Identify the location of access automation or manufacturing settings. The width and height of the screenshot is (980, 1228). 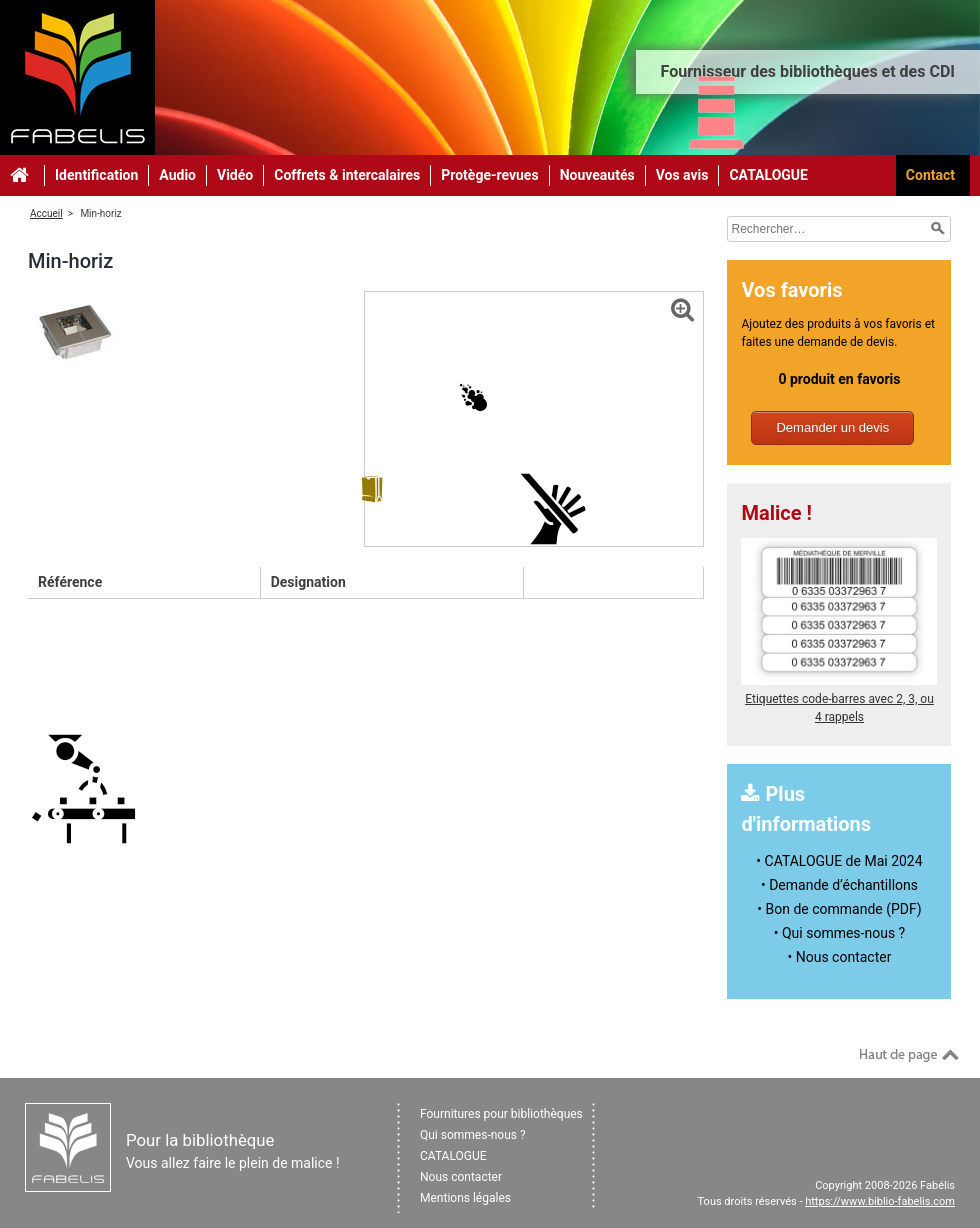
(80, 788).